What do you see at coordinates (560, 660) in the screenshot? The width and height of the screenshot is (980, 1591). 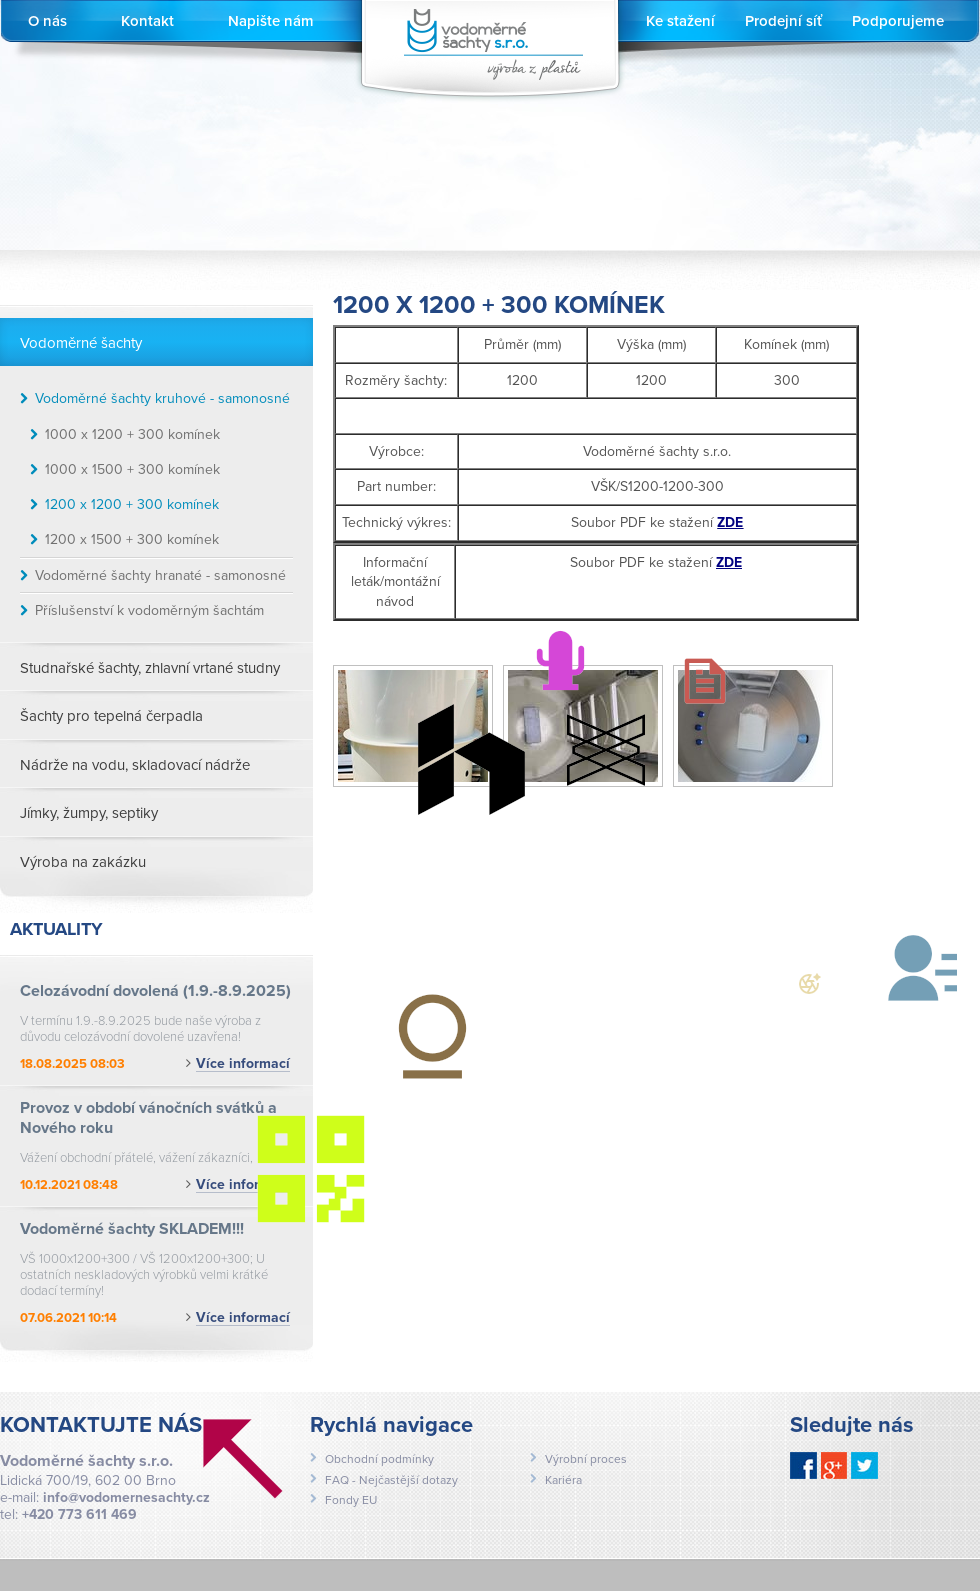 I see `desert or arid climate indicator` at bounding box center [560, 660].